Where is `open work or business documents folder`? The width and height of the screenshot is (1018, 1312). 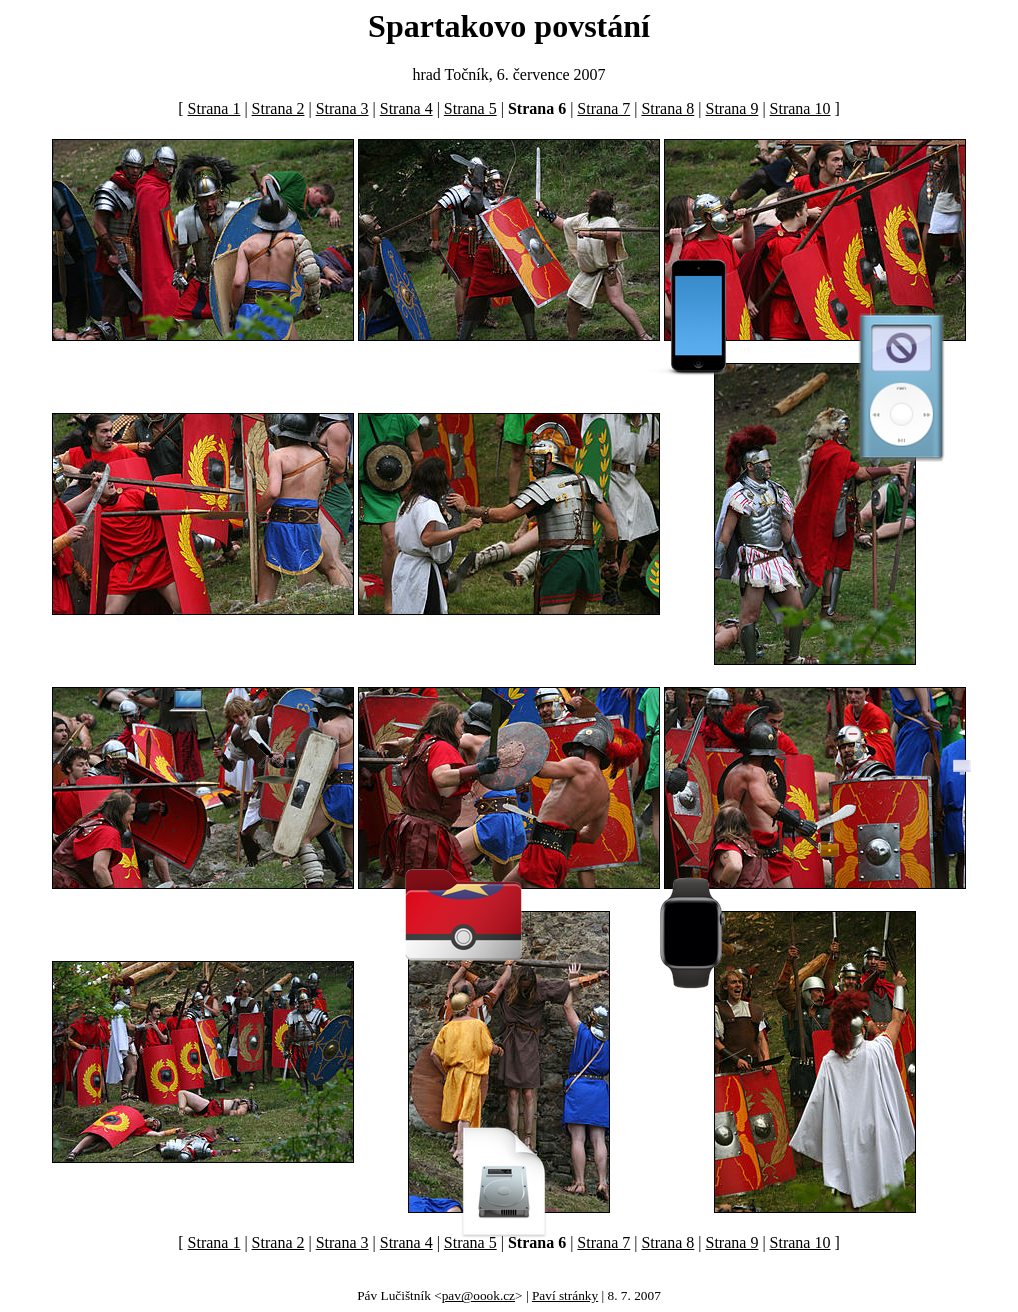 open work or business documents folder is located at coordinates (829, 849).